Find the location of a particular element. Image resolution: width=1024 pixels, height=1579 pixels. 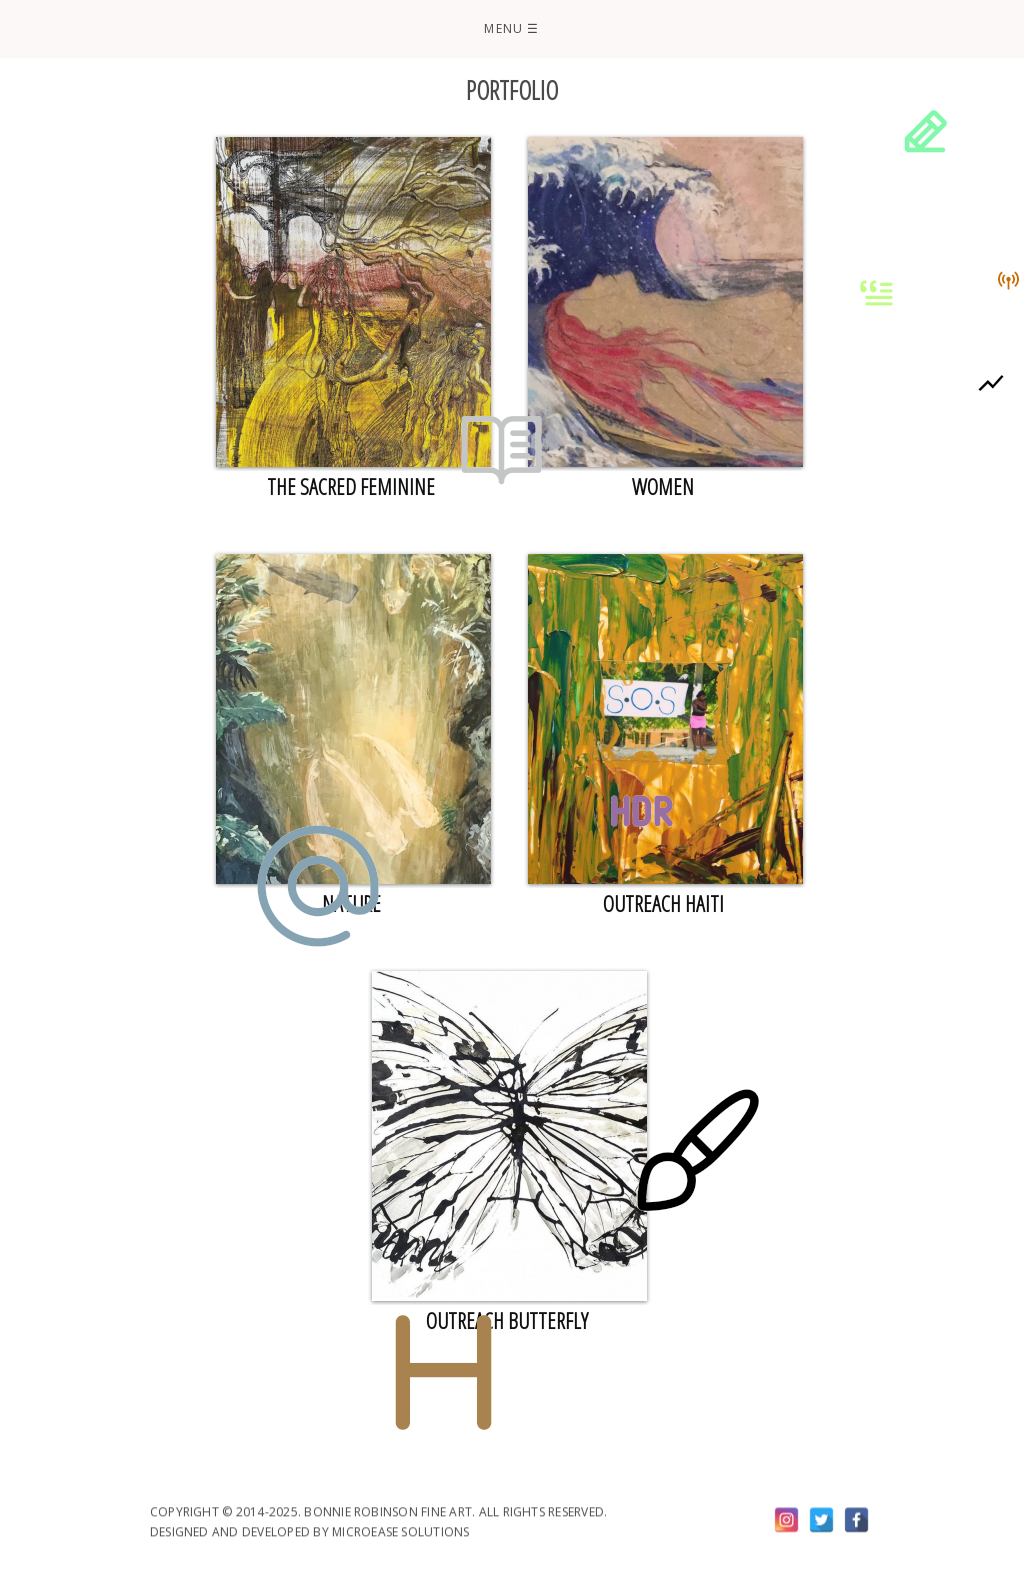

insert a blockquote is located at coordinates (876, 292).